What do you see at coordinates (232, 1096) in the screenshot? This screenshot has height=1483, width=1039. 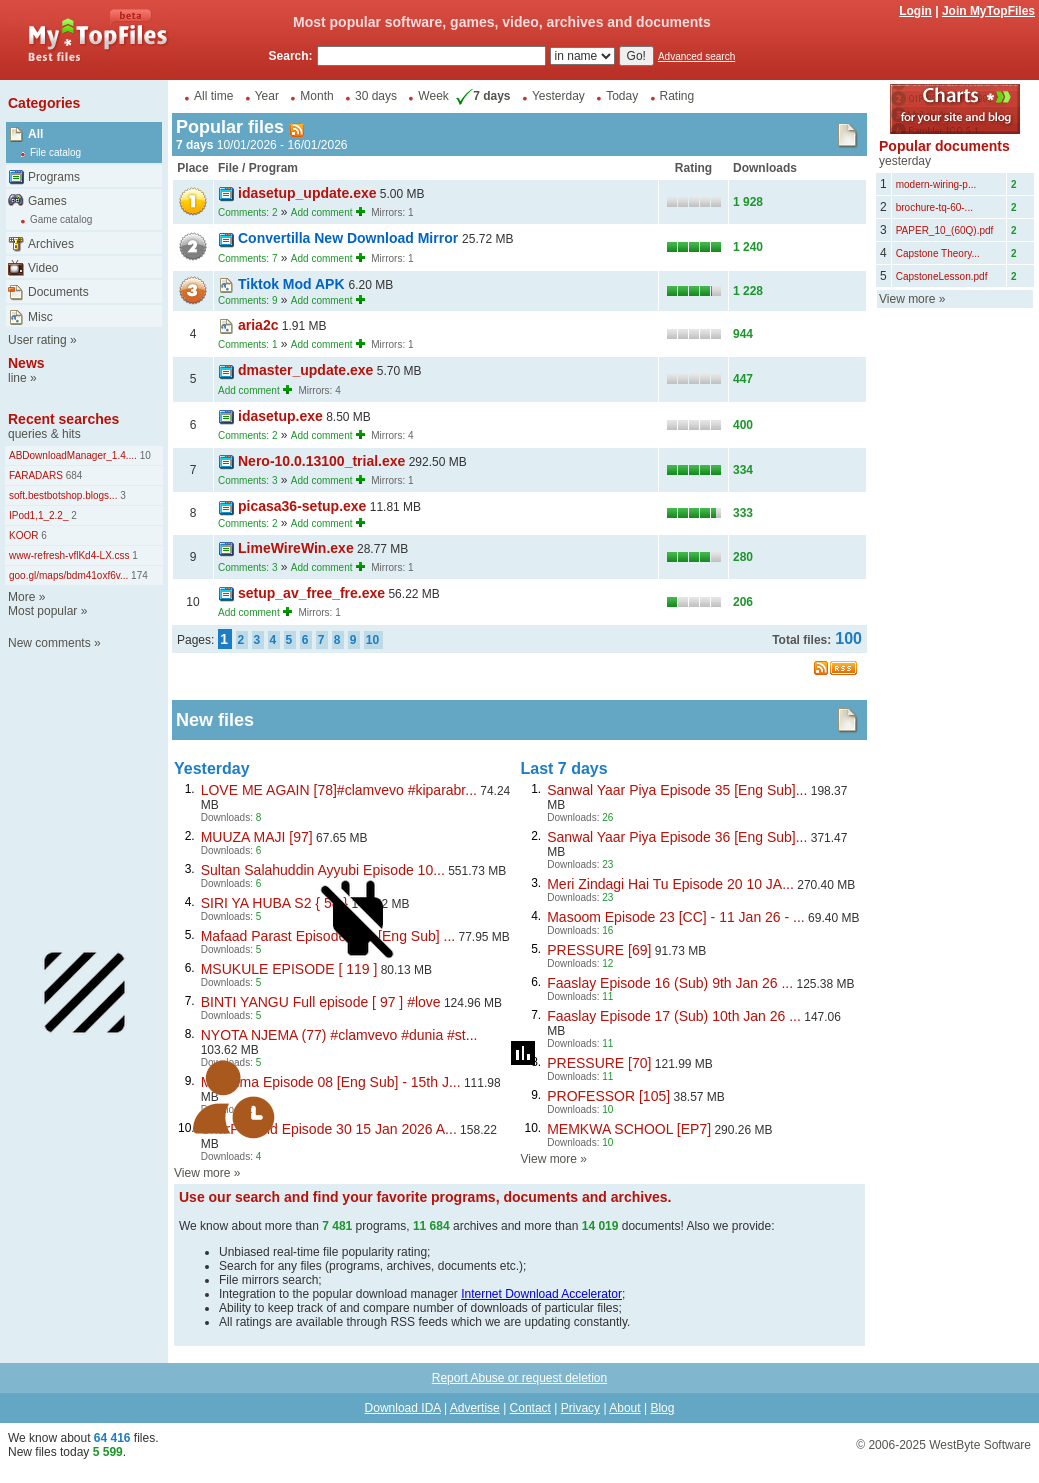 I see `view user's activity history or time log` at bounding box center [232, 1096].